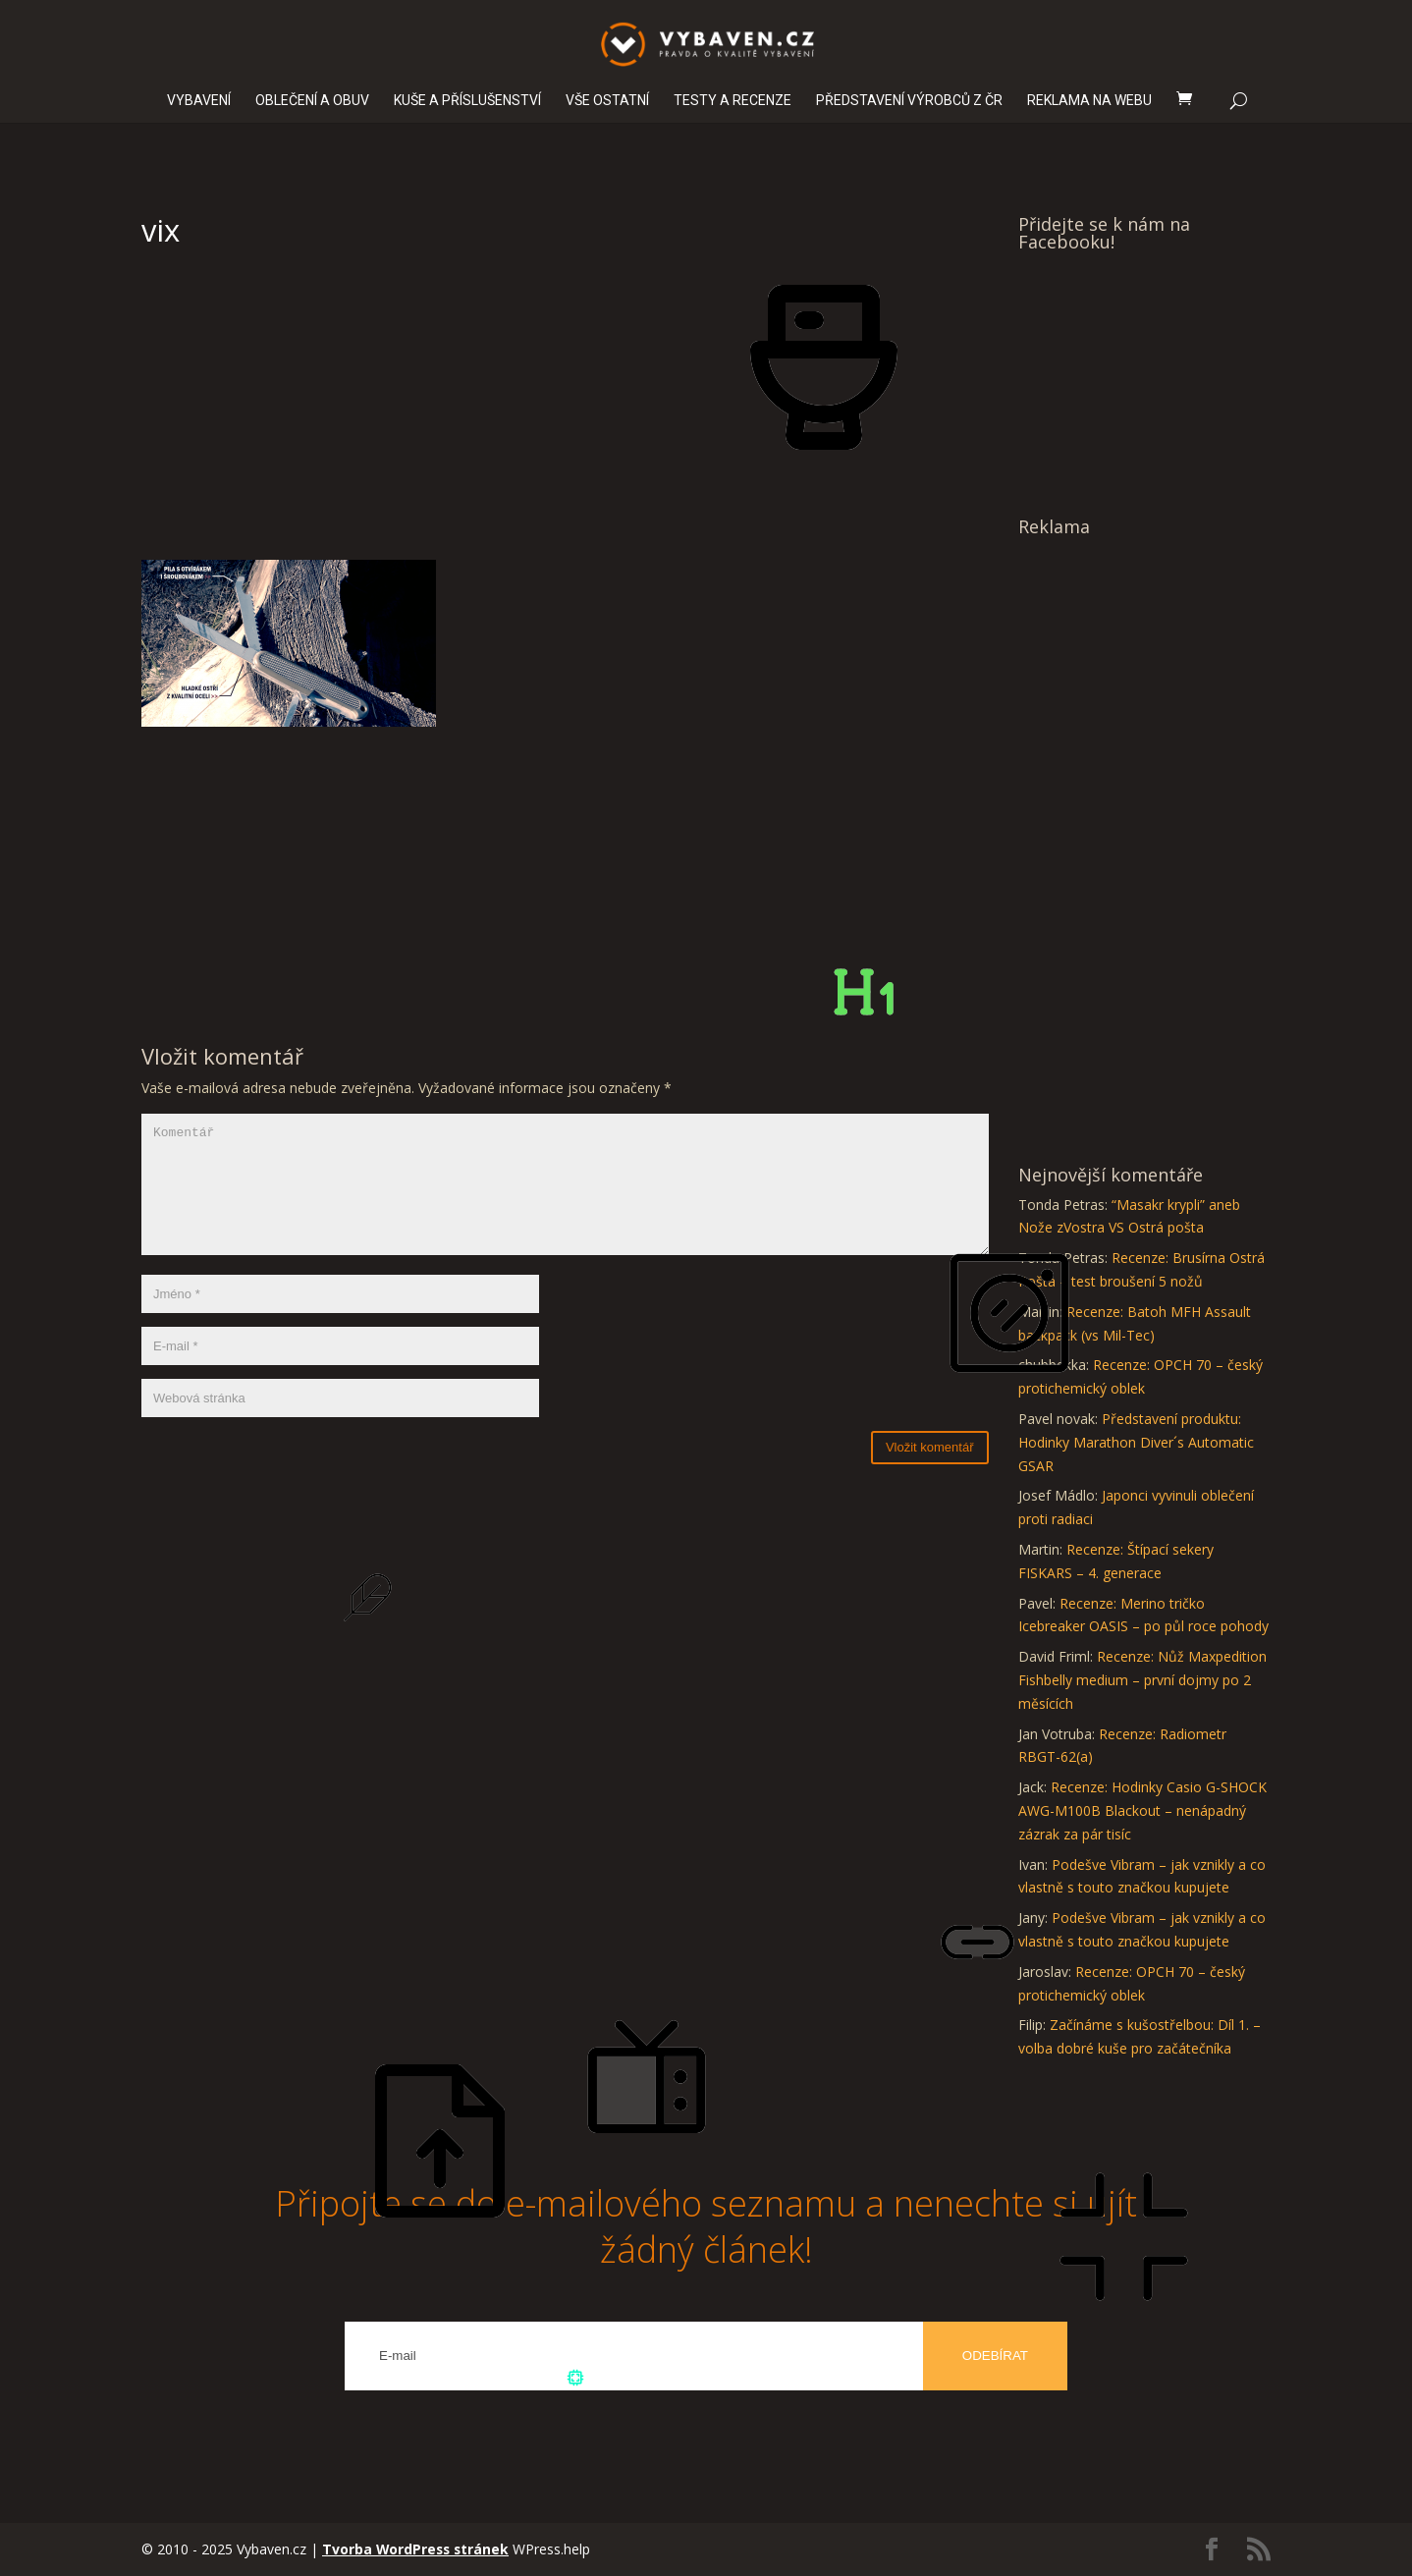  What do you see at coordinates (1123, 2236) in the screenshot?
I see `exit fullscreen mode` at bounding box center [1123, 2236].